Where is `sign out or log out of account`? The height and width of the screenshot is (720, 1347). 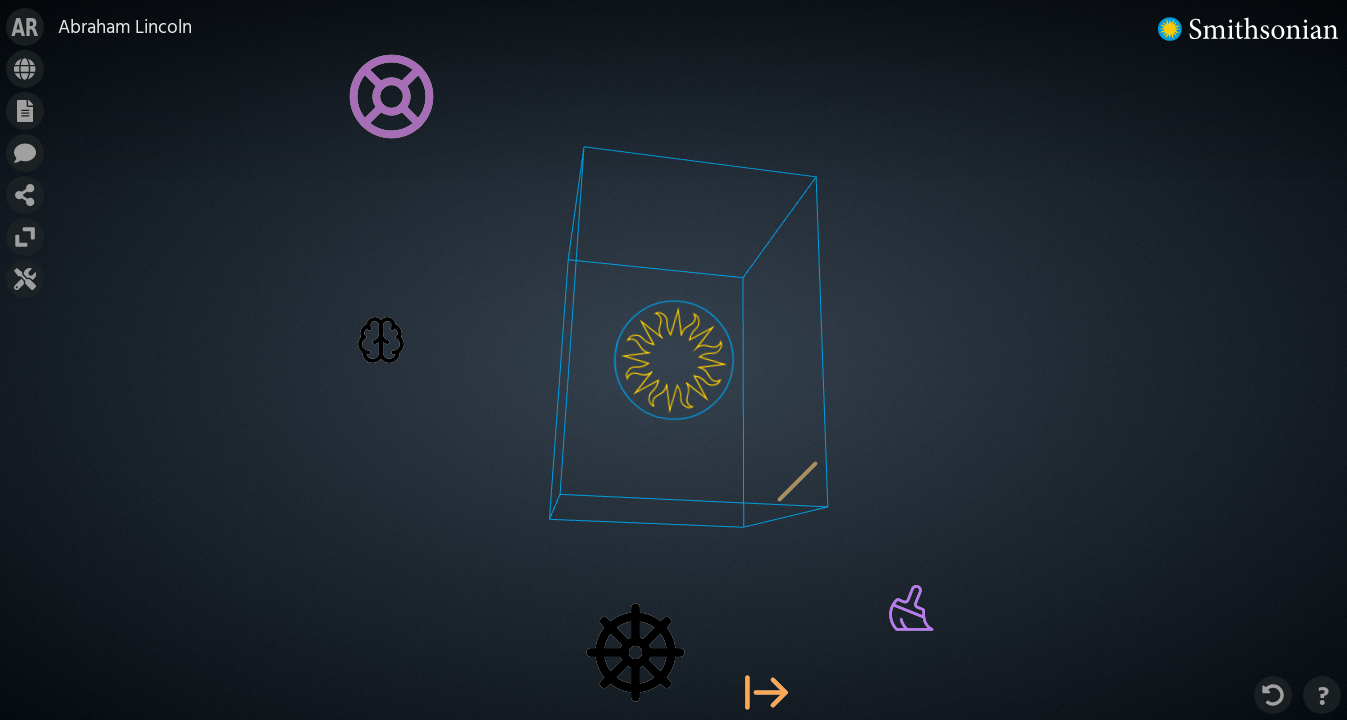 sign out or log out of account is located at coordinates (766, 692).